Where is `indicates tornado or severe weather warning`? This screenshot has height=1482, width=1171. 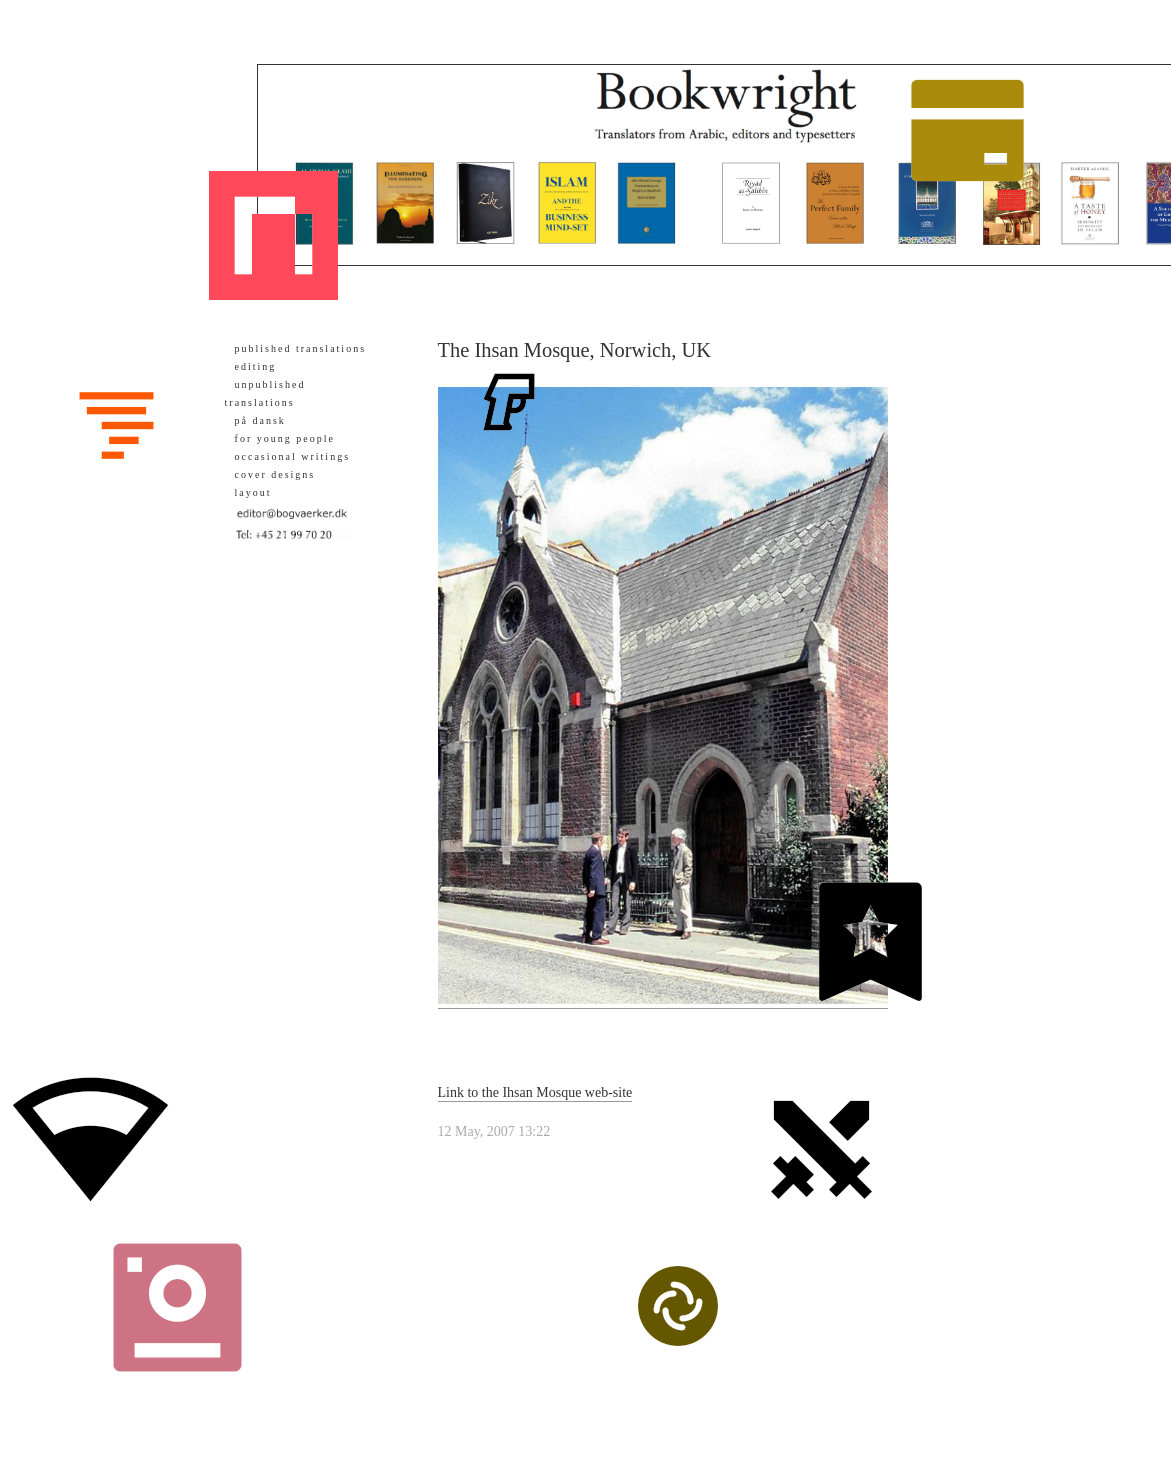
indicates tornado or severe weather warning is located at coordinates (116, 425).